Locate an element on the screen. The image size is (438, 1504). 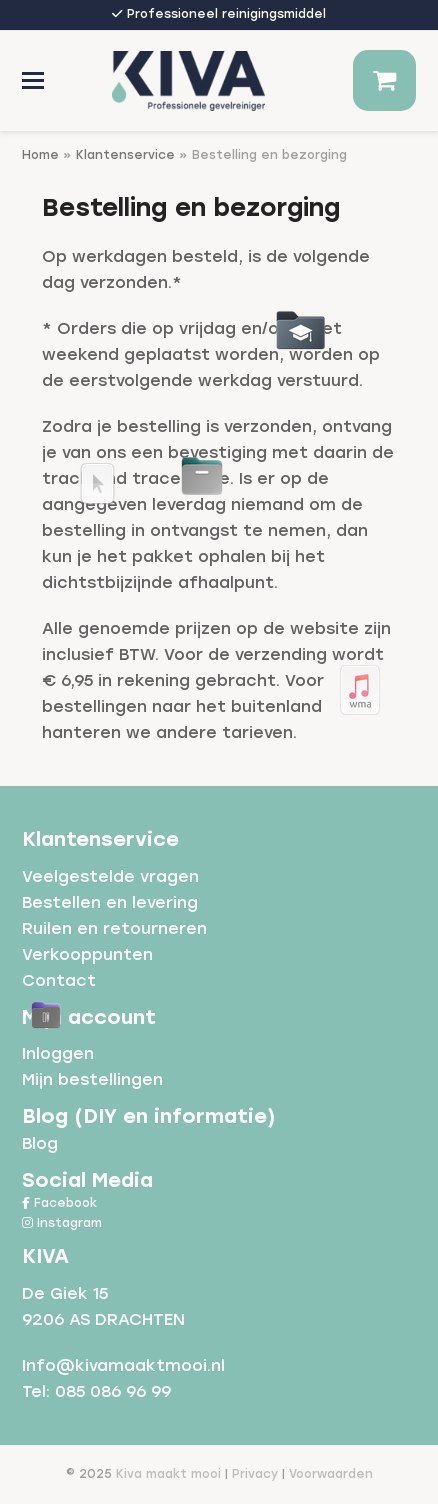
access your templates folder is located at coordinates (46, 1015).